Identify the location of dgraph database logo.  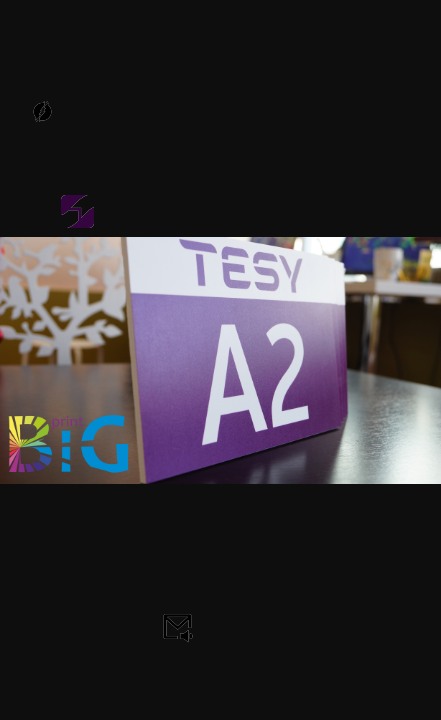
(42, 111).